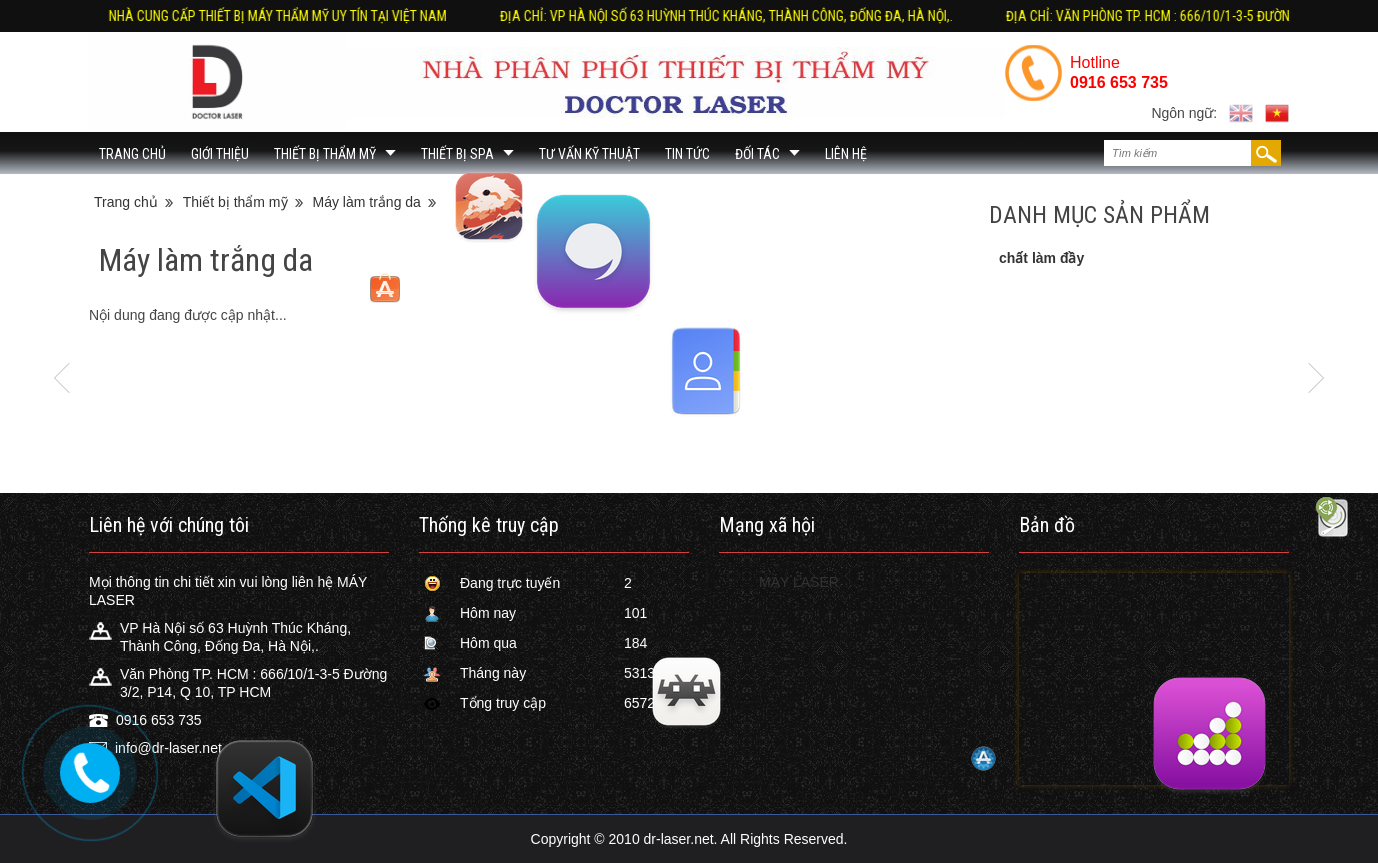  What do you see at coordinates (686, 691) in the screenshot?
I see `open retroarch emulator app` at bounding box center [686, 691].